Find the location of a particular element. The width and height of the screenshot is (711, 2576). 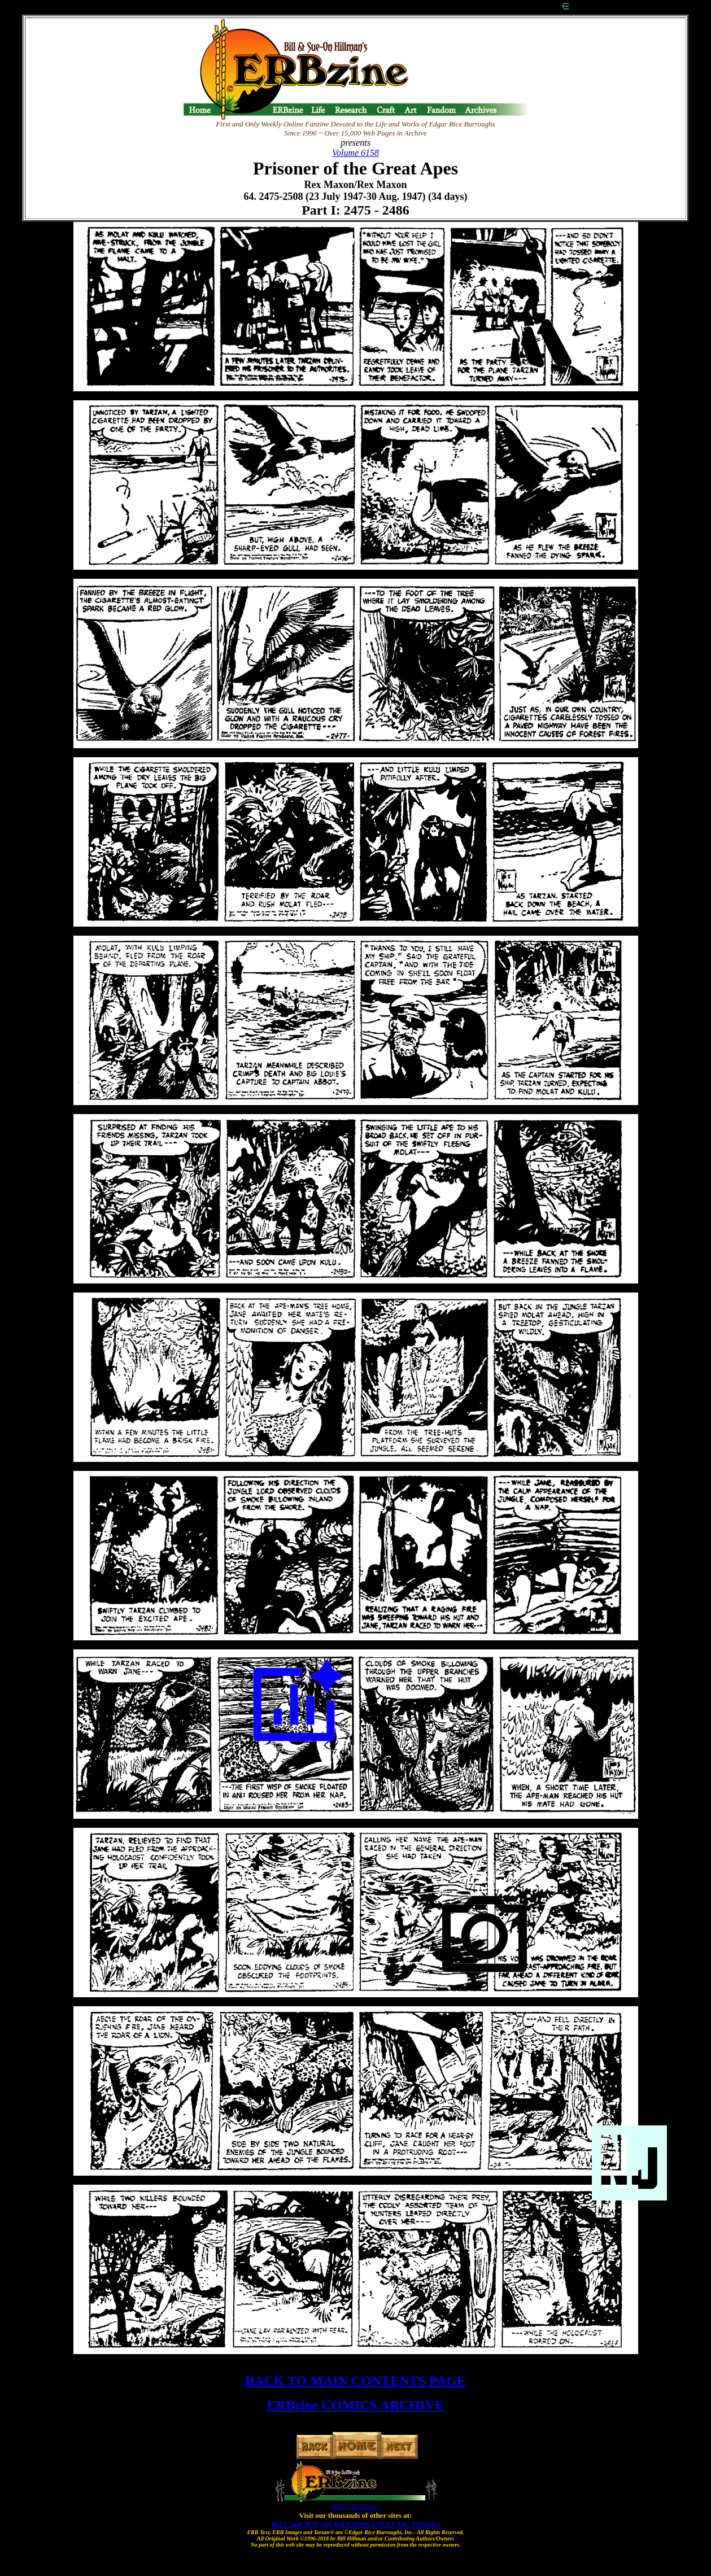

nunjucks templating engine logo is located at coordinates (629, 2163).